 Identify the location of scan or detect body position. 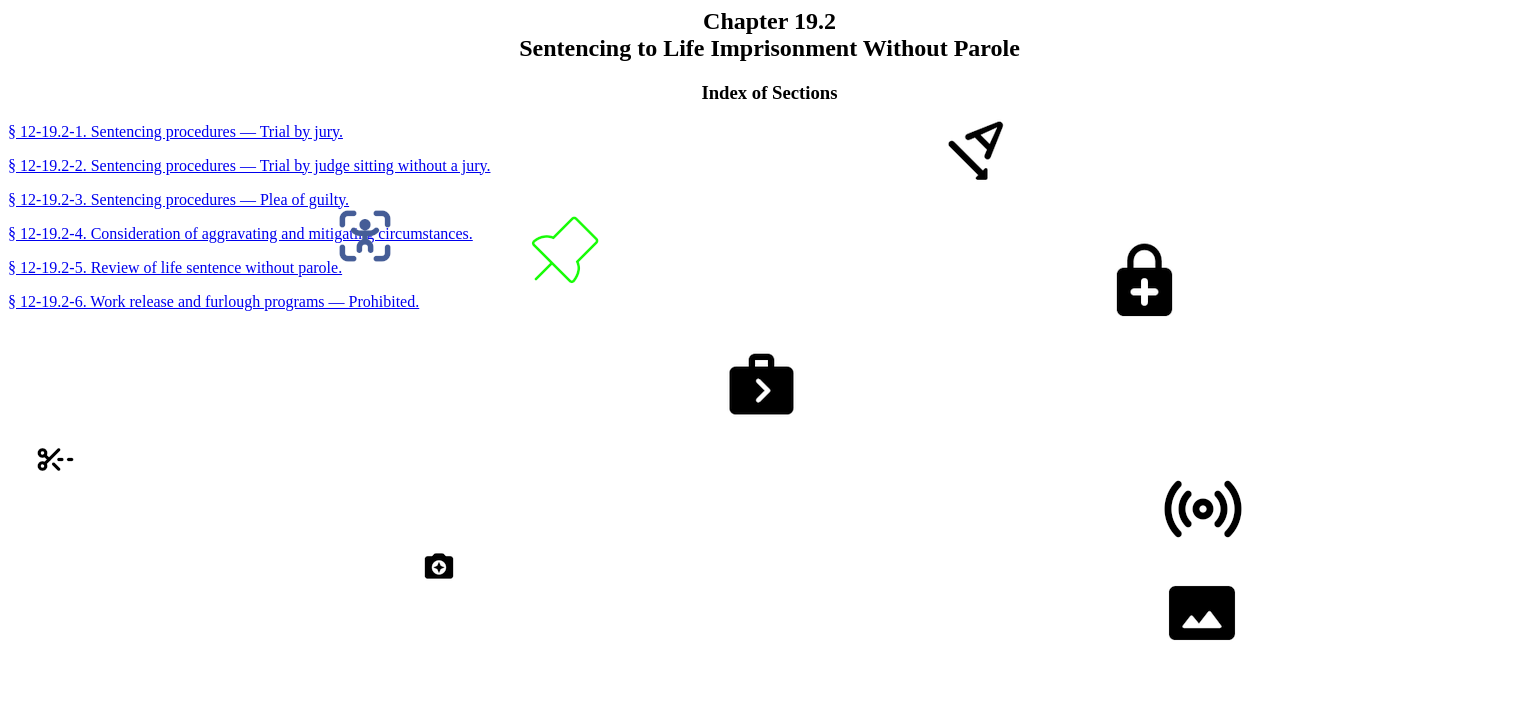
(365, 236).